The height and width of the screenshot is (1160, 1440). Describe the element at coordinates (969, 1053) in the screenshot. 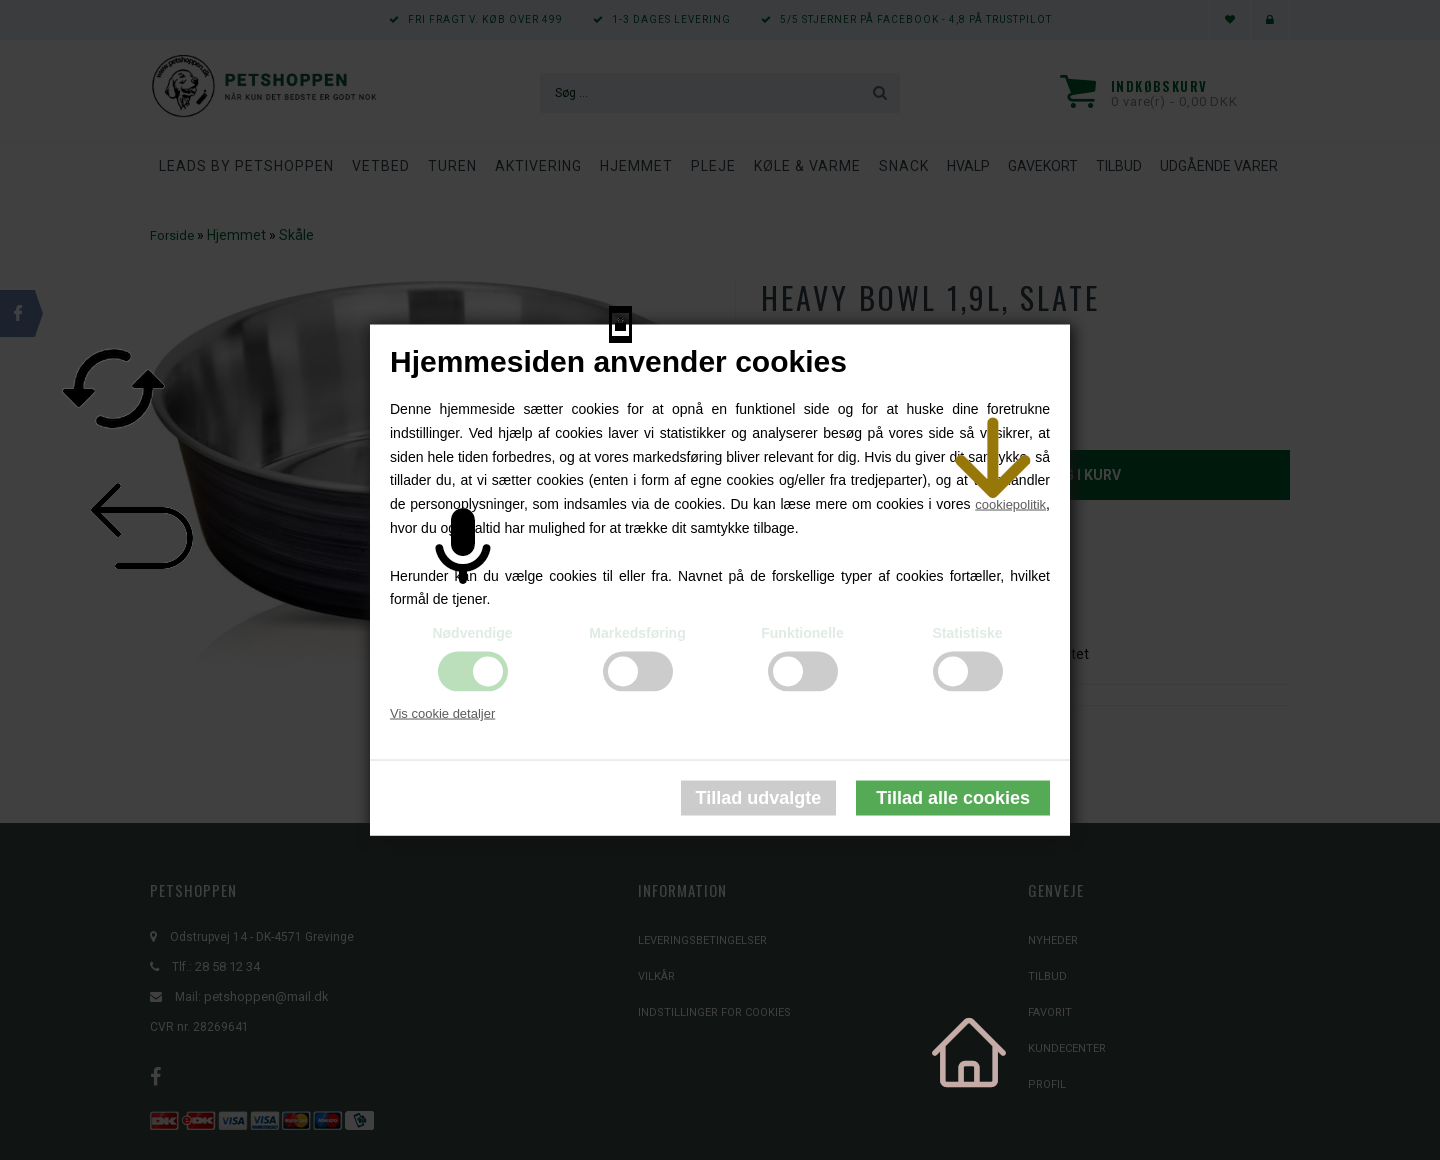

I see `navigate to home screen` at that location.